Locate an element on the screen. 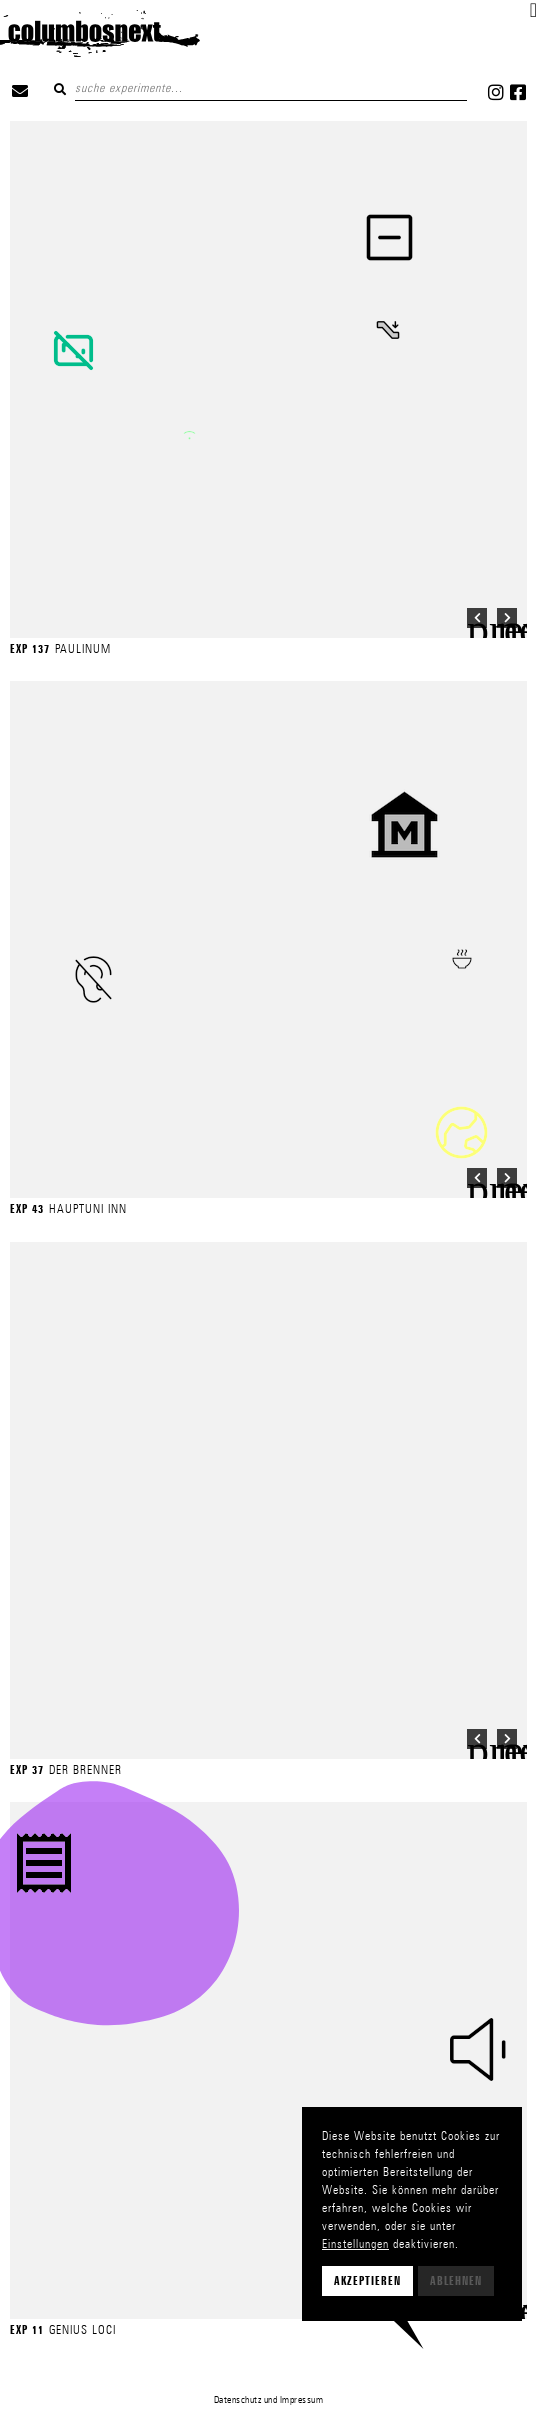  indicates weak wifi signal strength is located at coordinates (189, 428).